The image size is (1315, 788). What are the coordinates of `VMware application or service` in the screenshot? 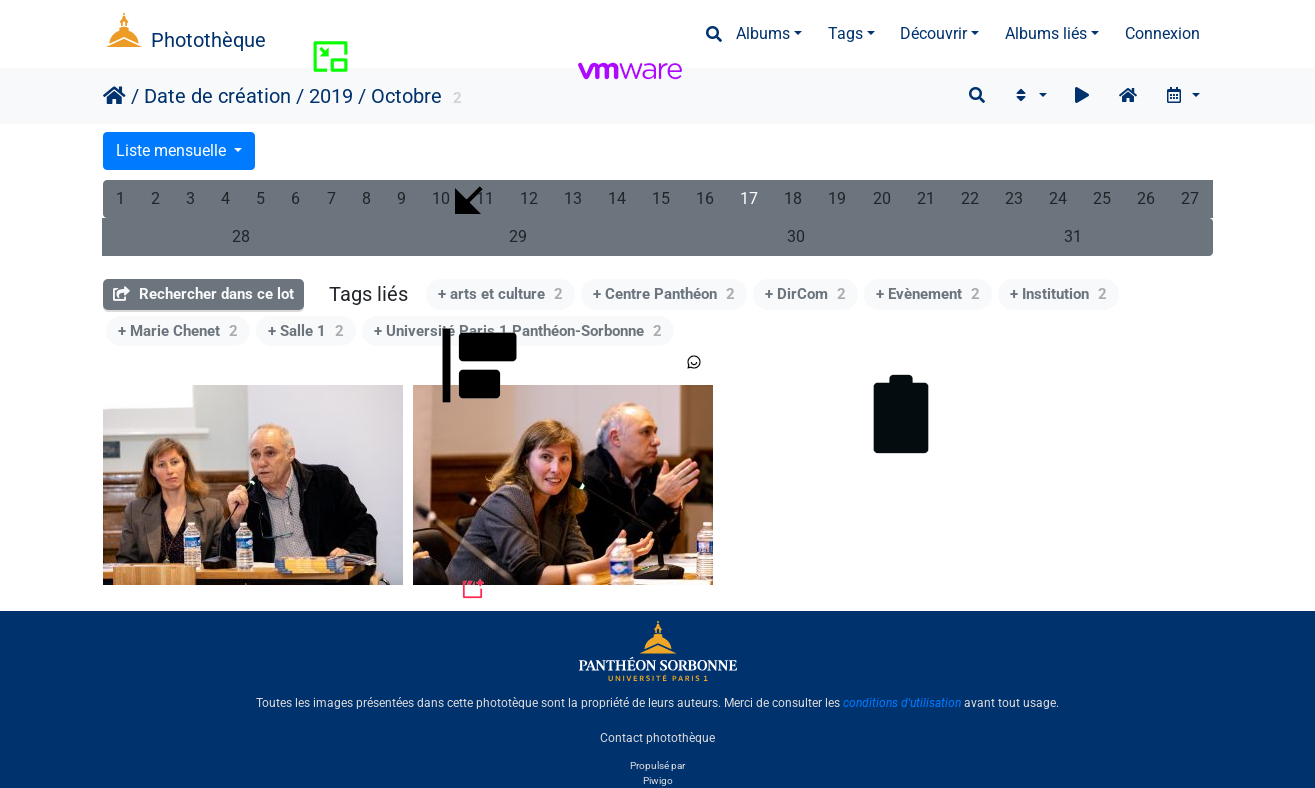 It's located at (630, 71).